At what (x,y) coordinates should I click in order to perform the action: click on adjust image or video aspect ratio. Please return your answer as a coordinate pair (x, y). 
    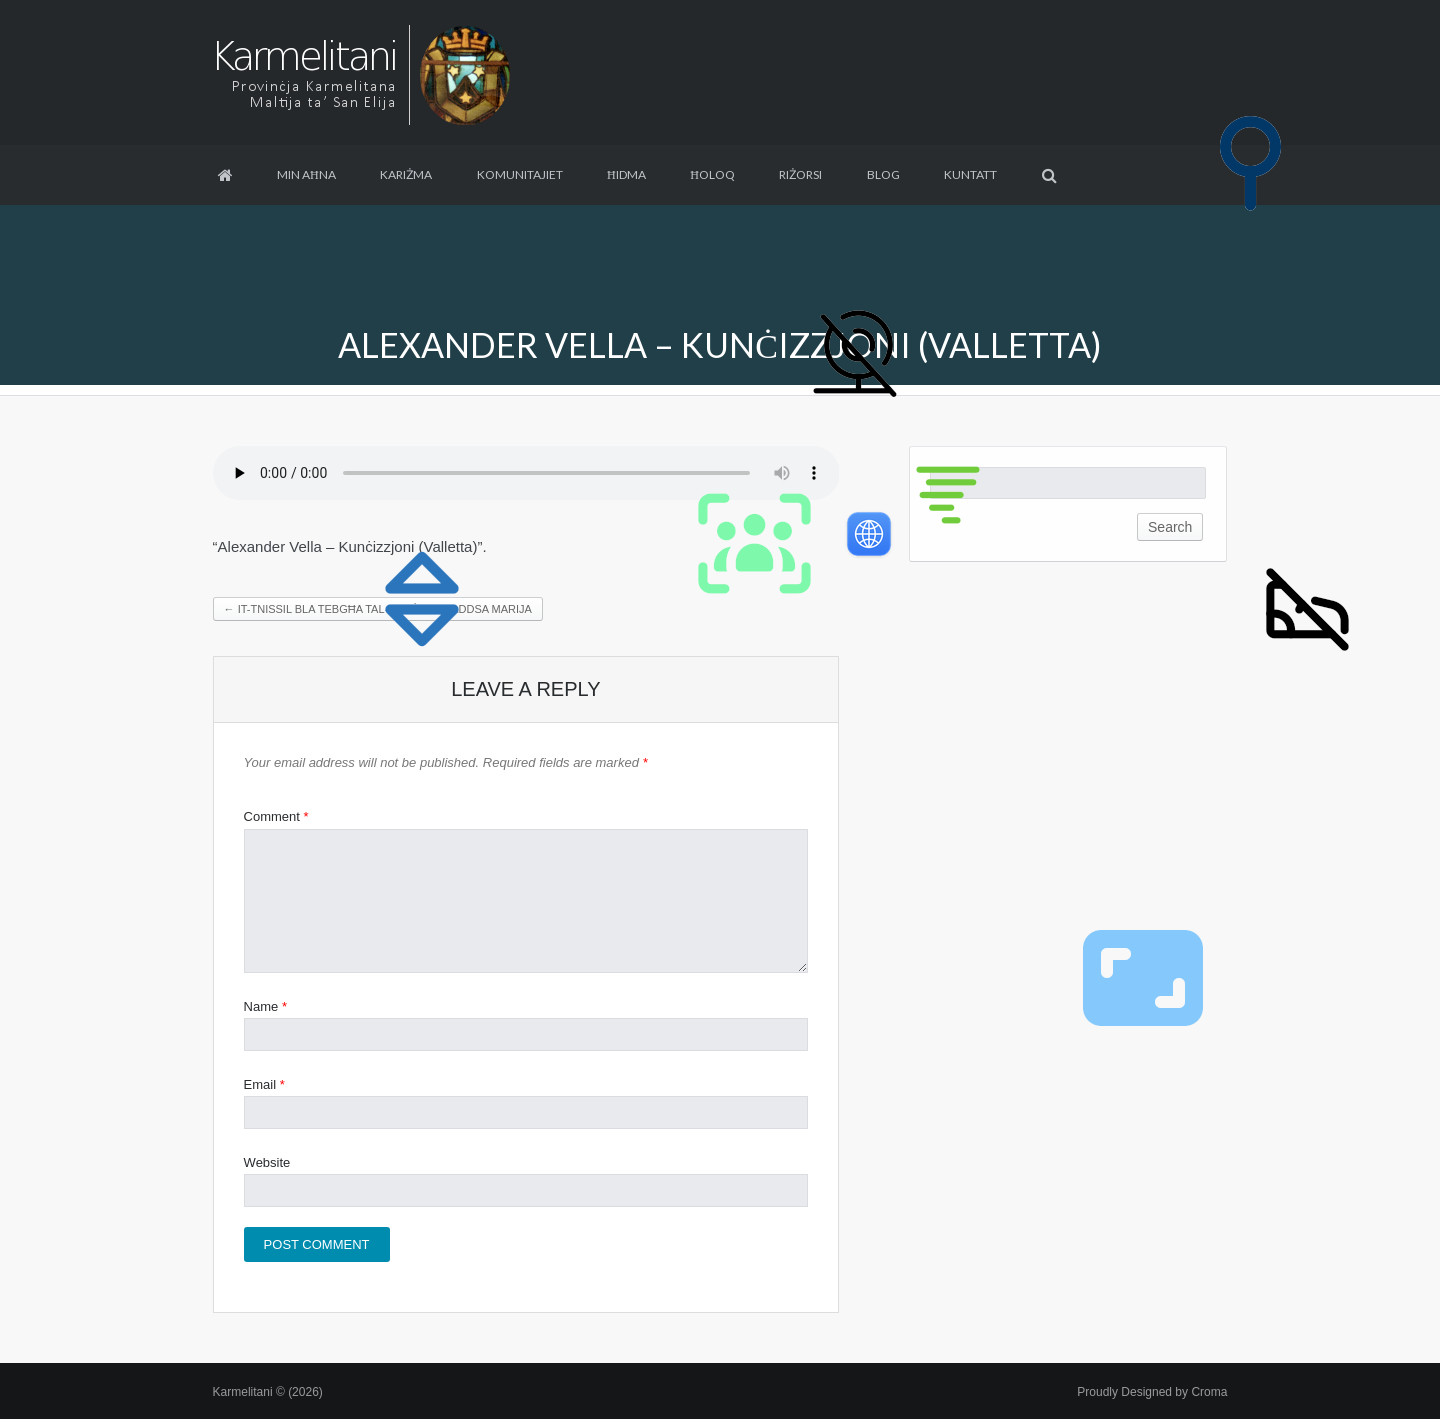
    Looking at the image, I should click on (1143, 978).